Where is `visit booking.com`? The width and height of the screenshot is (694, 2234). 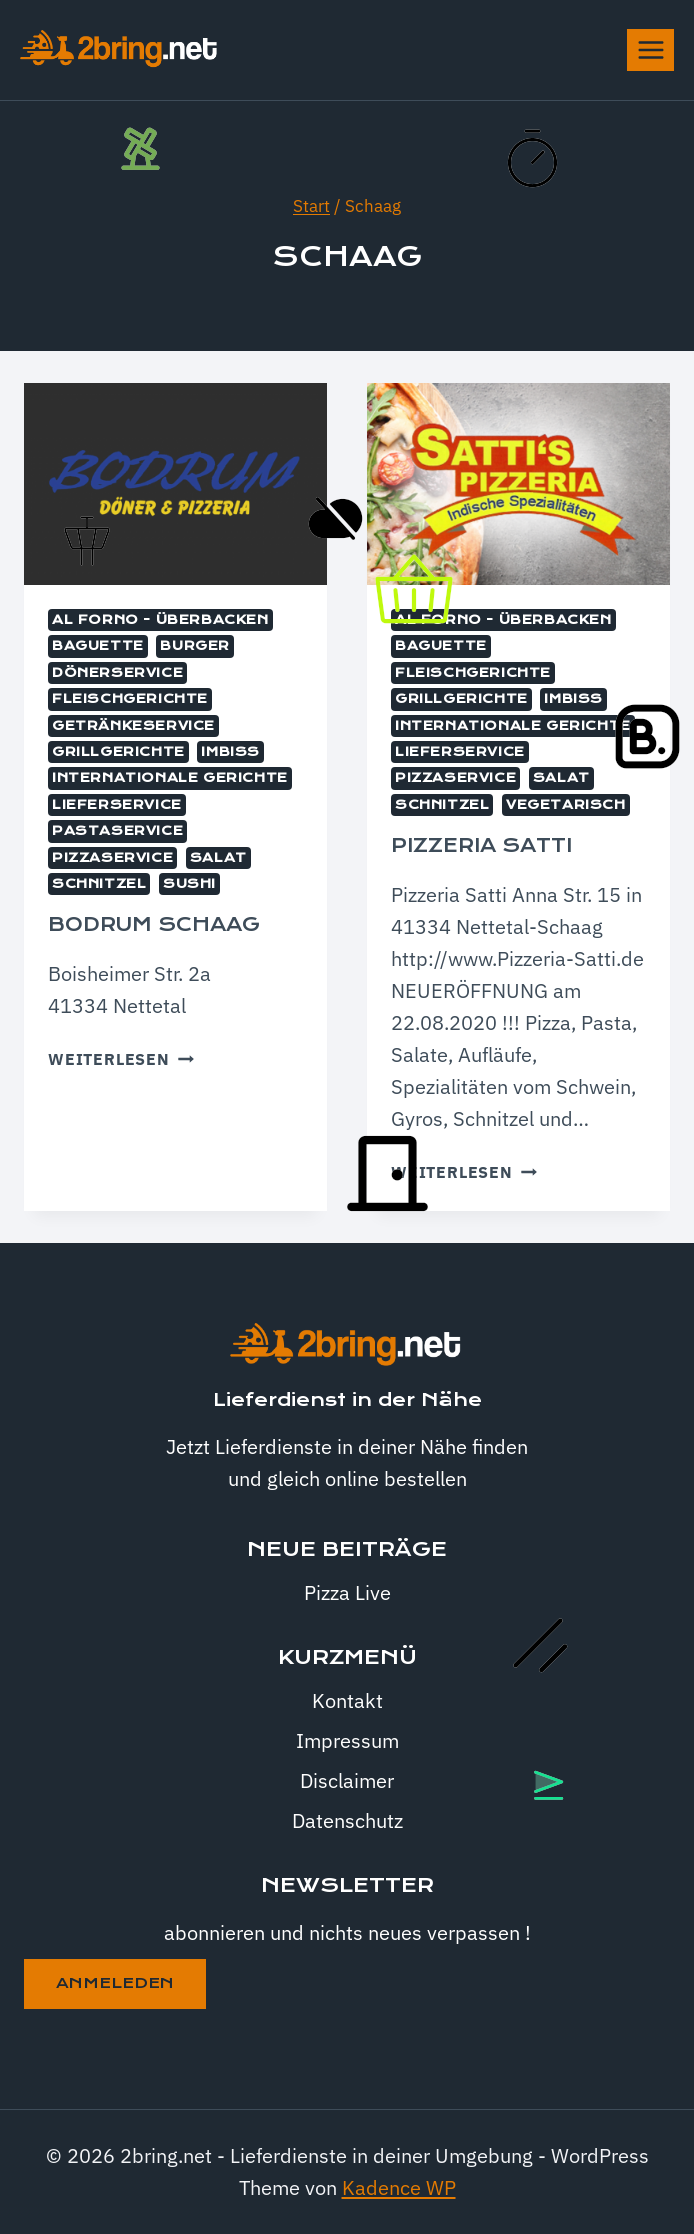
visit booking.com is located at coordinates (647, 736).